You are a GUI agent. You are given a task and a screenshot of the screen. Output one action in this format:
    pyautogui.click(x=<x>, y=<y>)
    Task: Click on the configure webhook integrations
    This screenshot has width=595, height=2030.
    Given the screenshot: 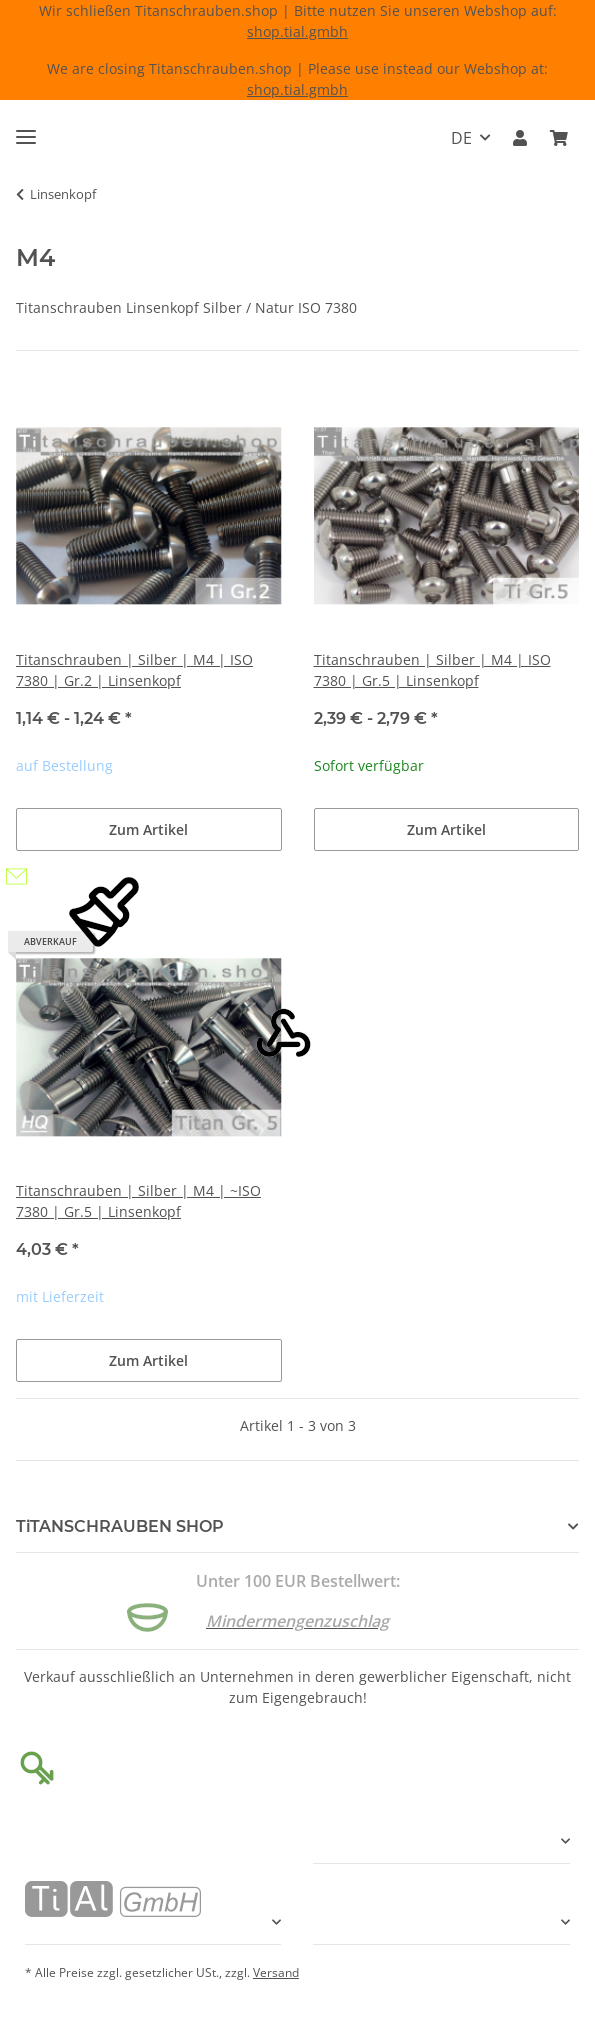 What is the action you would take?
    pyautogui.click(x=283, y=1035)
    